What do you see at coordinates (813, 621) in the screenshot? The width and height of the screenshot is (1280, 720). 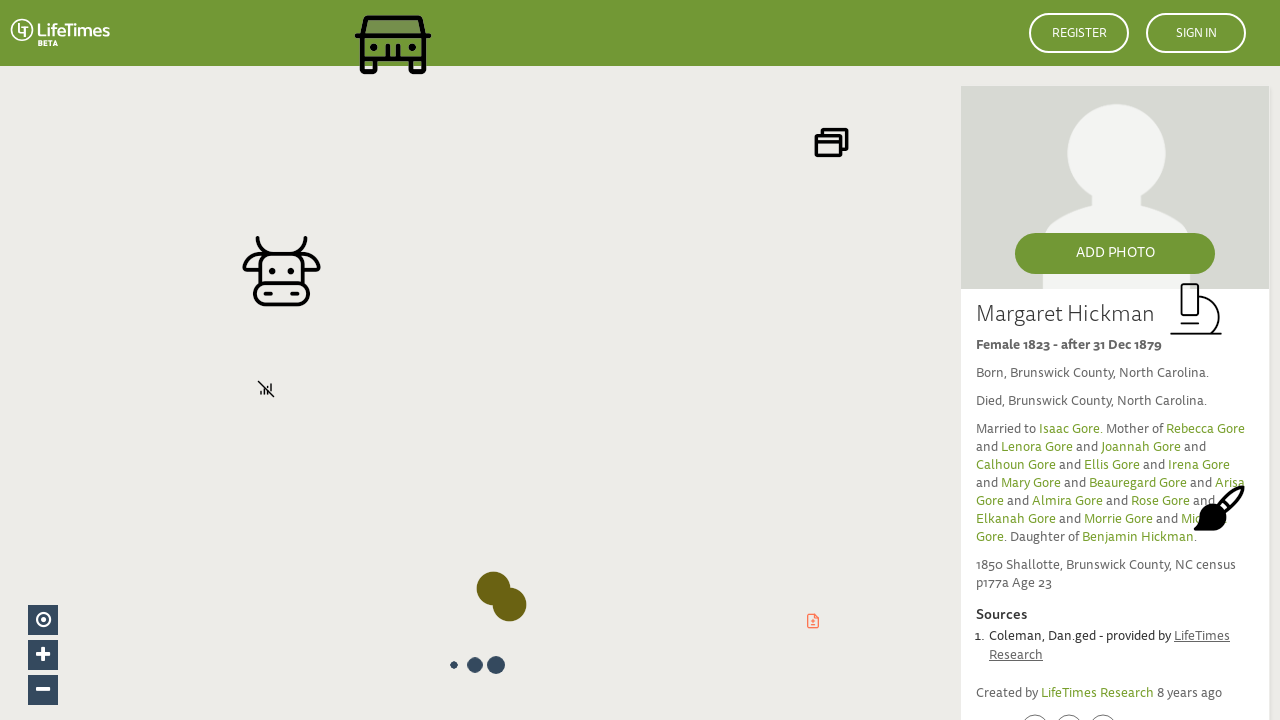 I see `view file differences or changes` at bounding box center [813, 621].